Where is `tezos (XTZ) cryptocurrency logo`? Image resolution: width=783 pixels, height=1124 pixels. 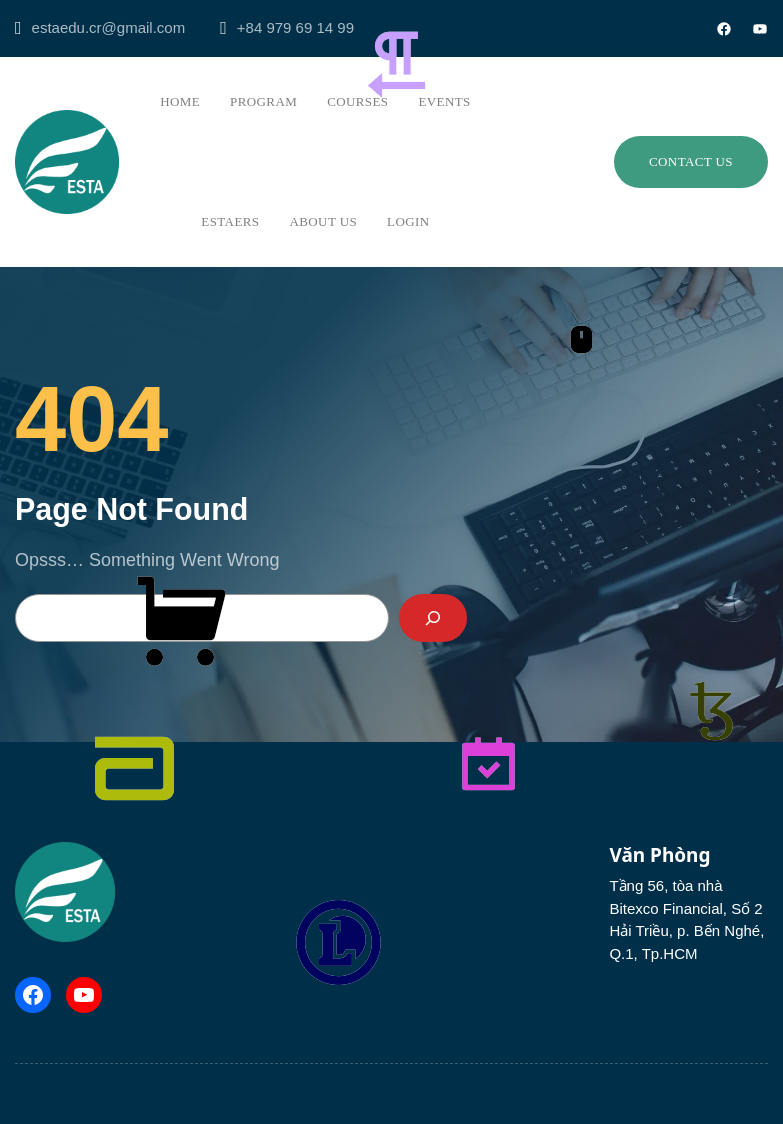 tezos (XTZ) cryptocurrency logo is located at coordinates (711, 709).